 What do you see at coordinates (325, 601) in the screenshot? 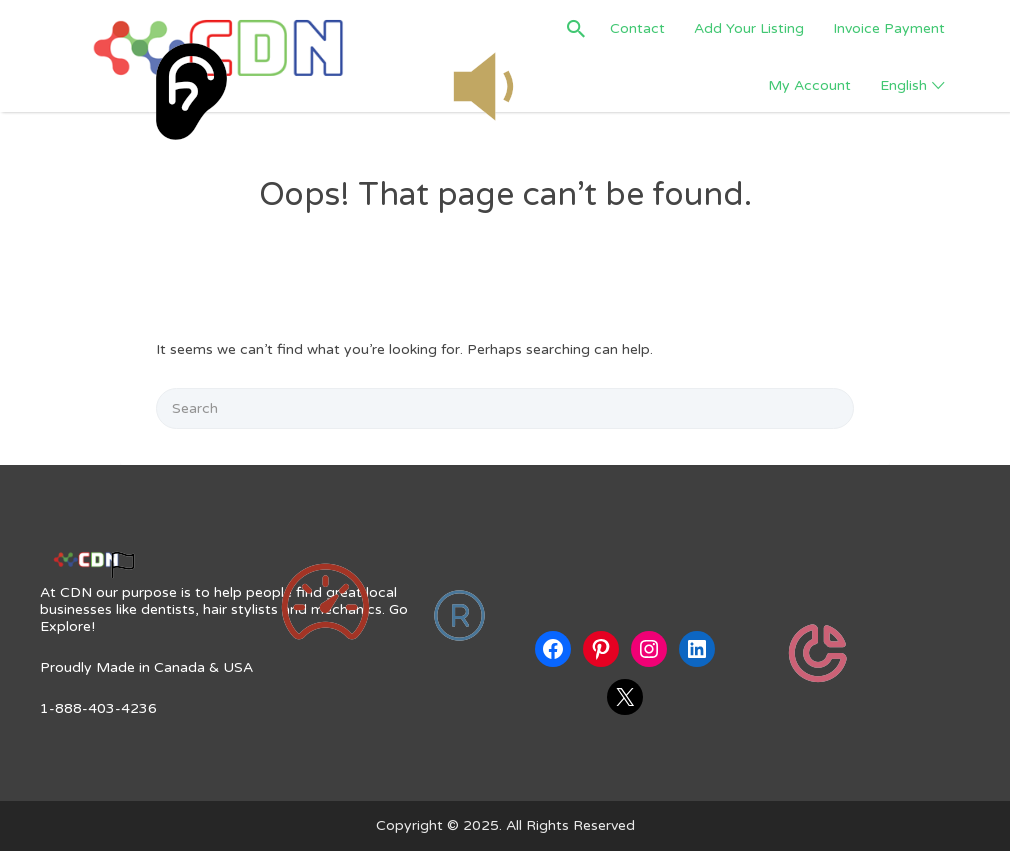
I see `view performance or speed metrics` at bounding box center [325, 601].